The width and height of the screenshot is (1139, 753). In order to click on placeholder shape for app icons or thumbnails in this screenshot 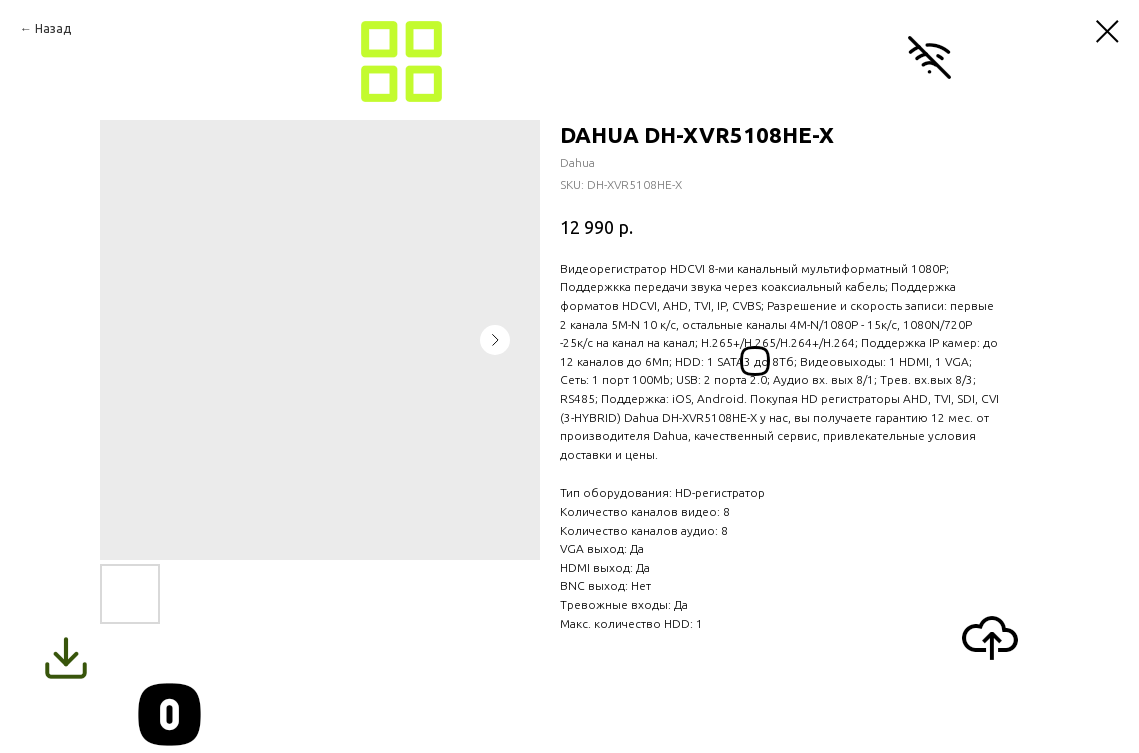, I will do `click(755, 361)`.